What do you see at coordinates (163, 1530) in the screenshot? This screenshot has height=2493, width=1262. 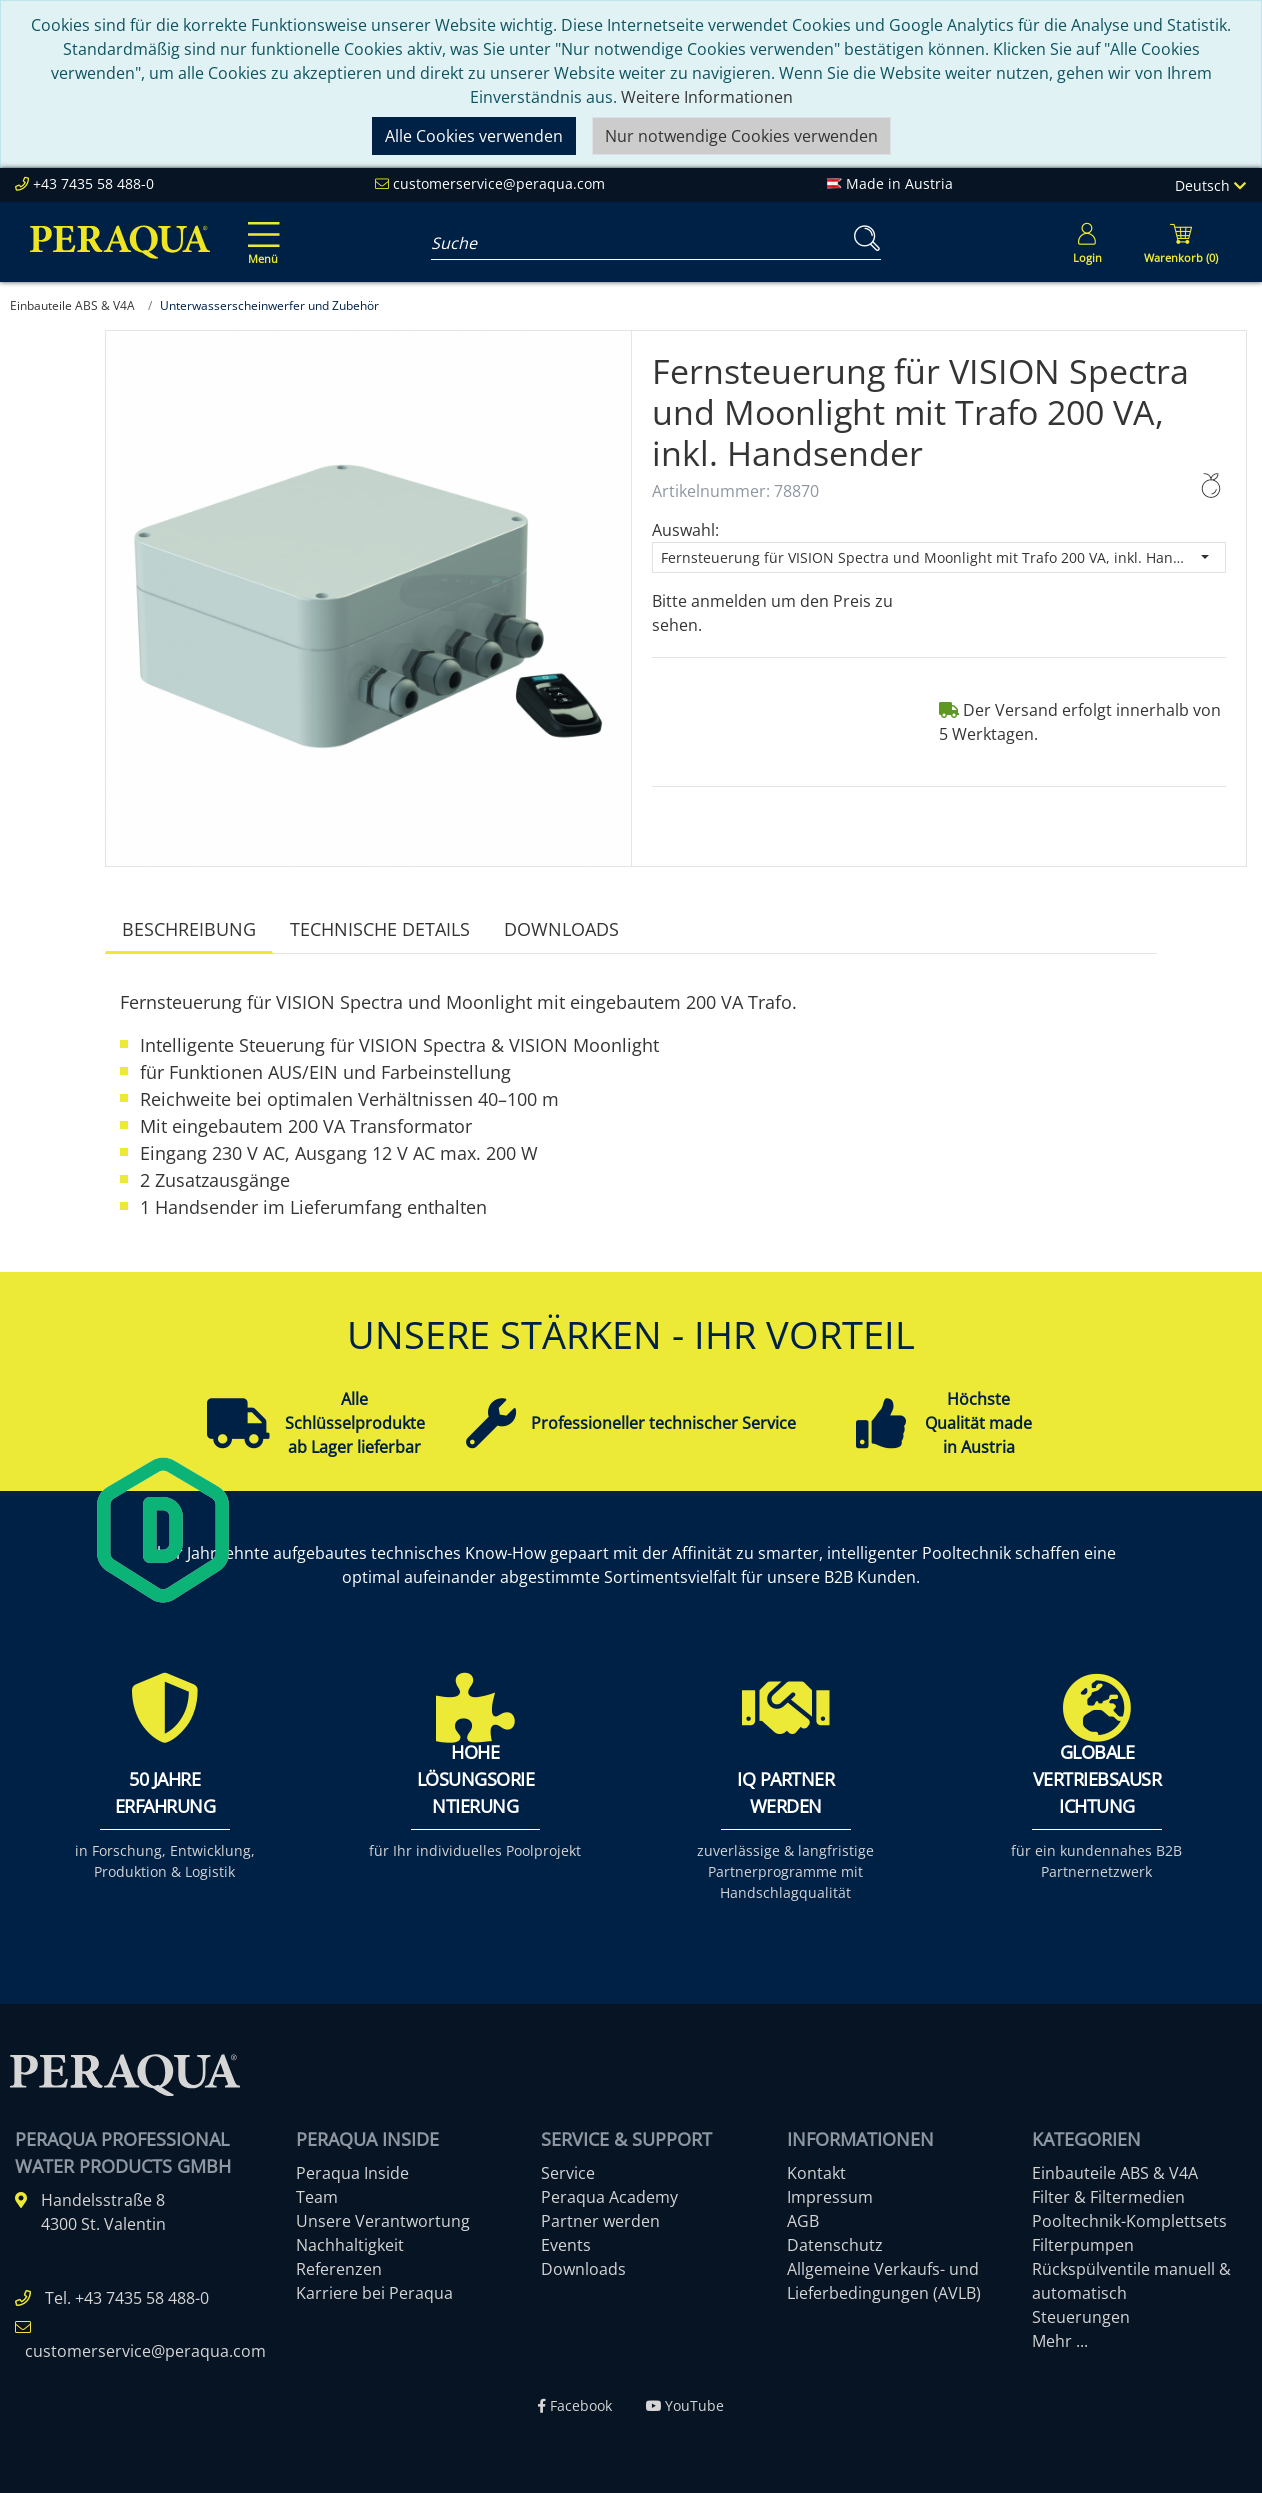 I see `app icon or logo featuring the letter D` at bounding box center [163, 1530].